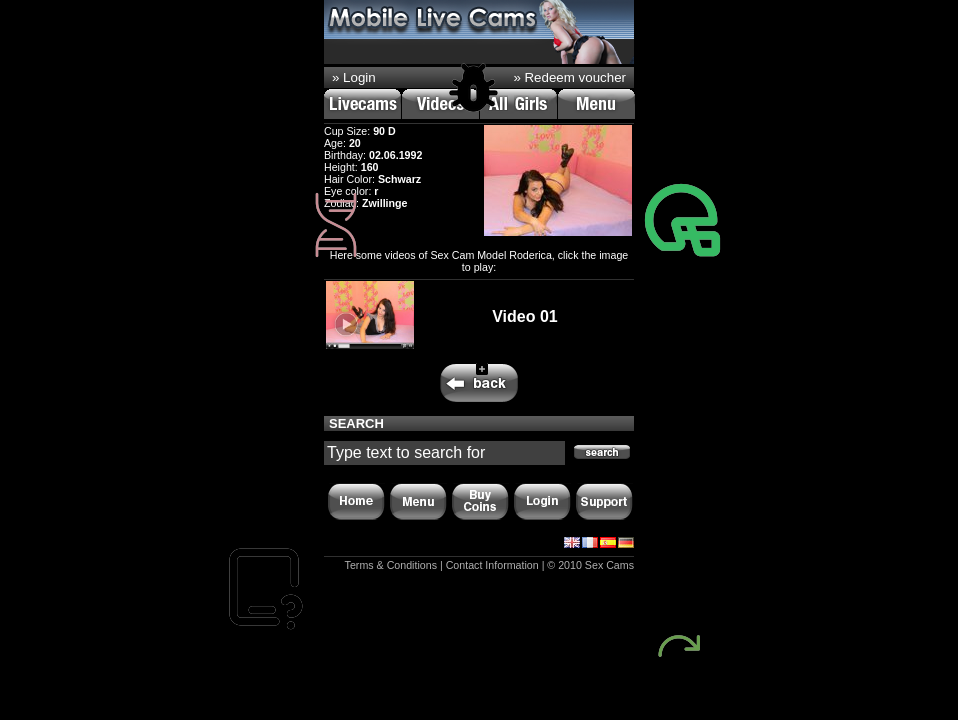  I want to click on find pest control services nearby, so click(473, 87).